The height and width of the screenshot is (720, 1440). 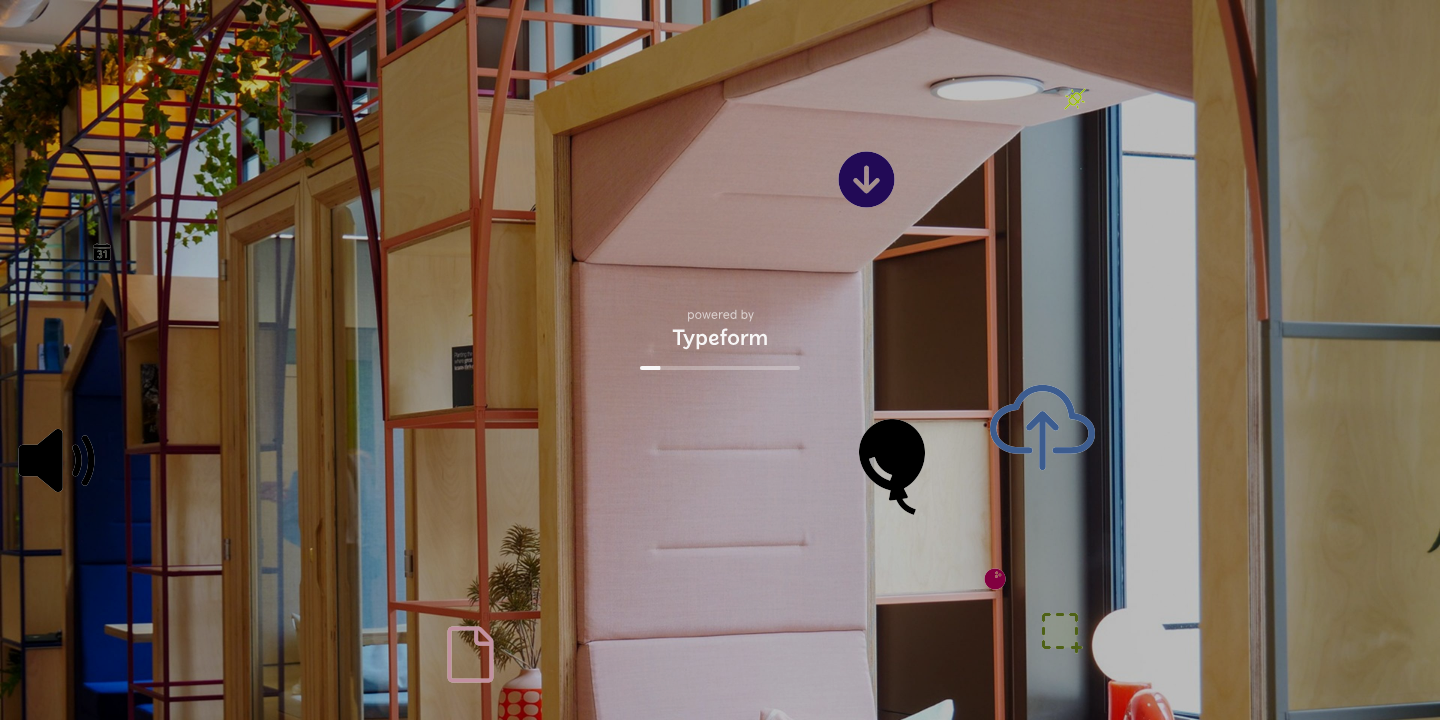 I want to click on access bowling or sports games, so click(x=995, y=579).